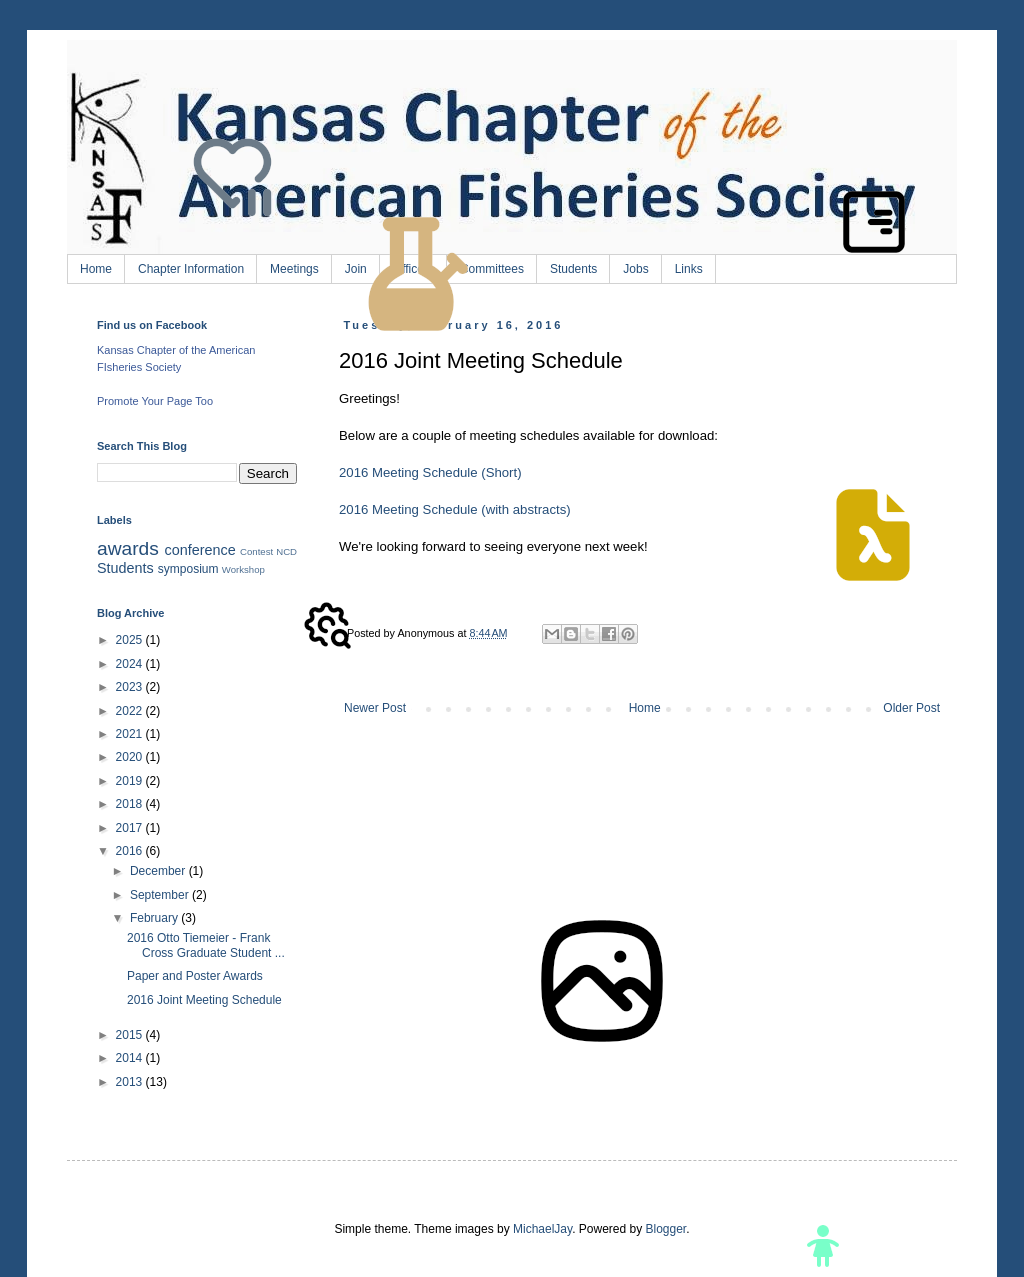 The width and height of the screenshot is (1024, 1277). Describe the element at coordinates (873, 535) in the screenshot. I see `open a lambda function file` at that location.